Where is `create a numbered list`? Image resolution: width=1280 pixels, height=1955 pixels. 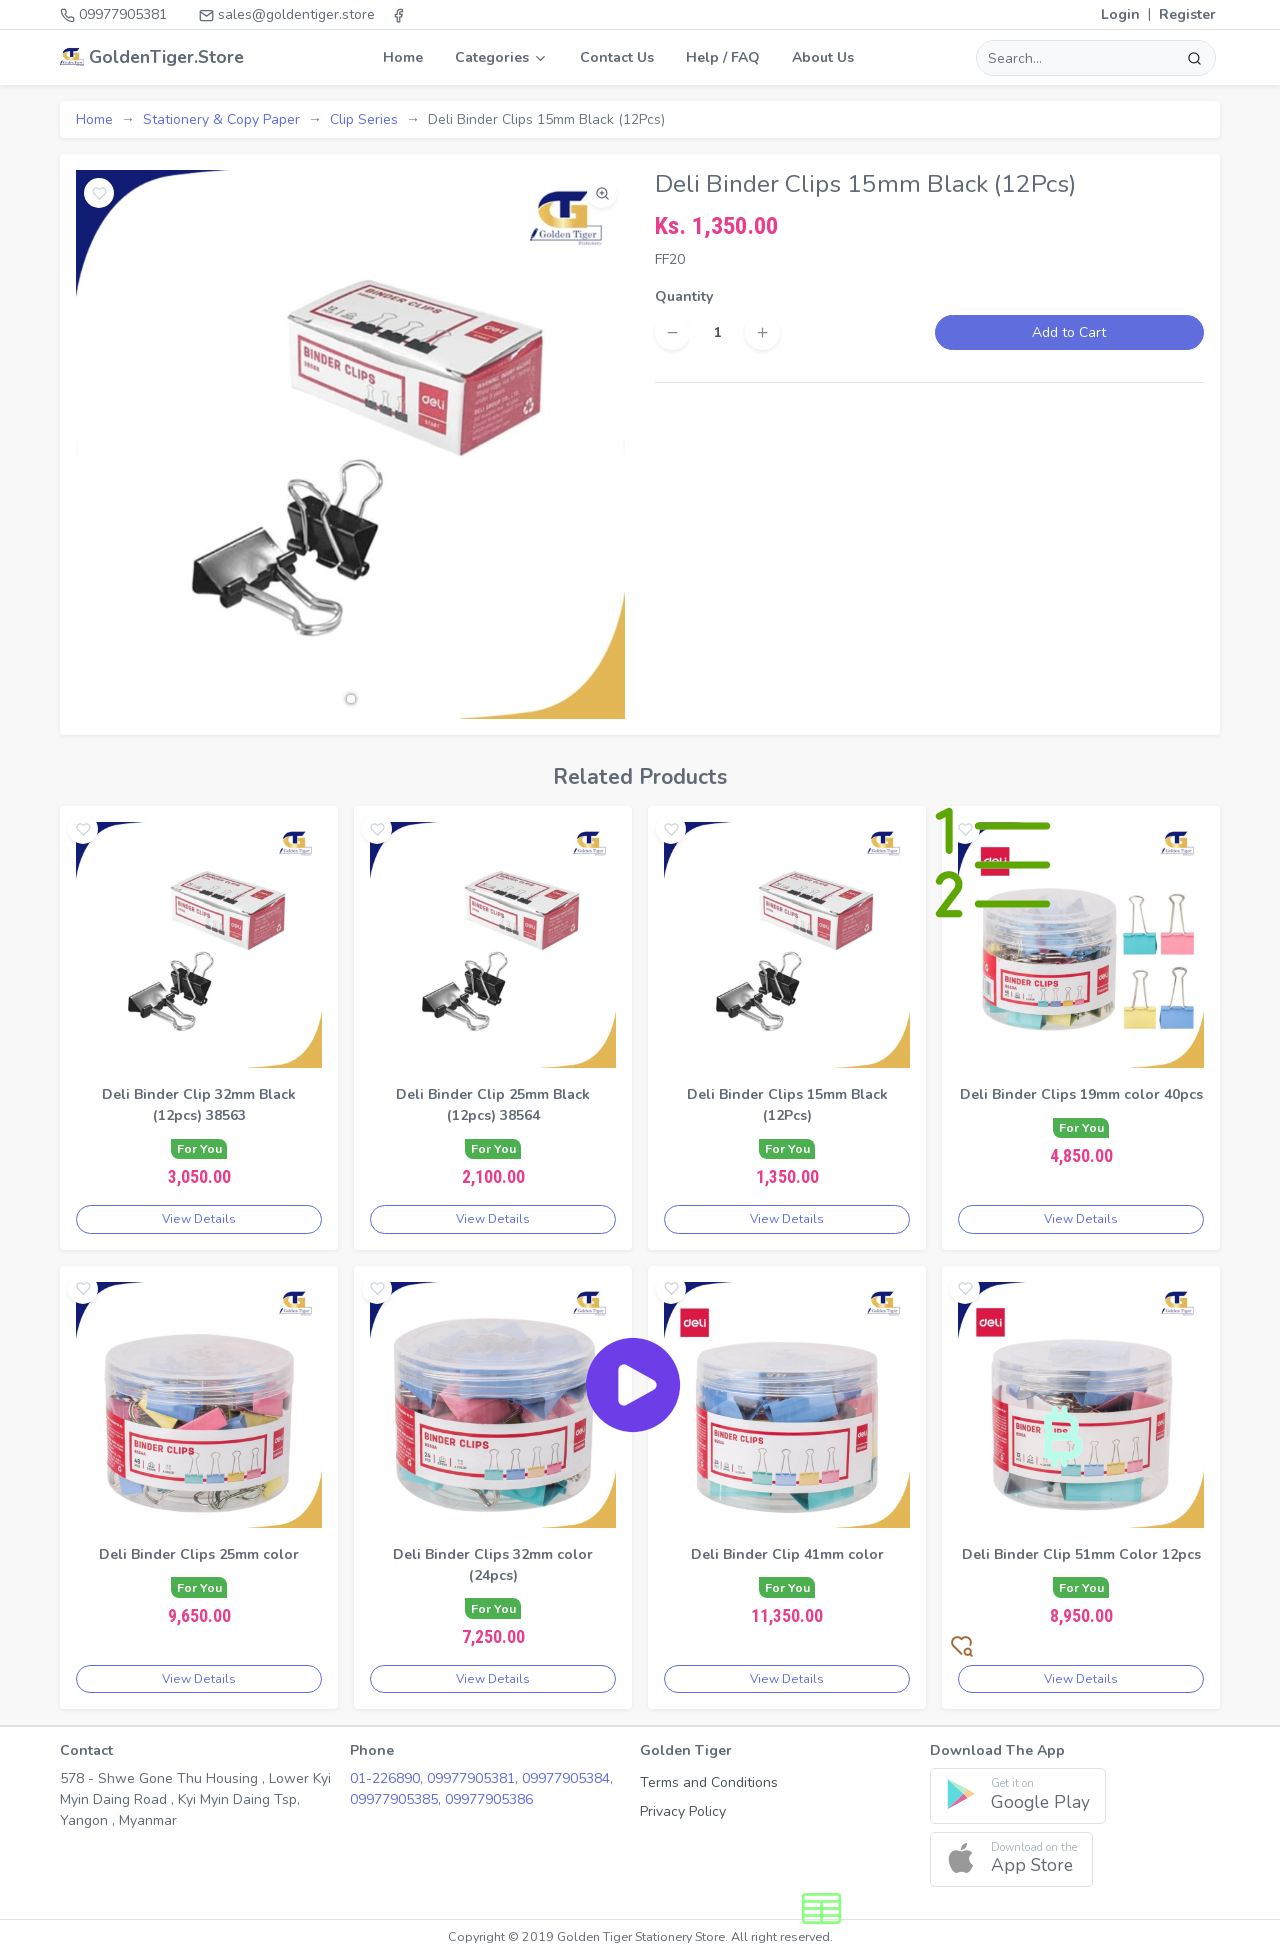
create a numbered list is located at coordinates (993, 865).